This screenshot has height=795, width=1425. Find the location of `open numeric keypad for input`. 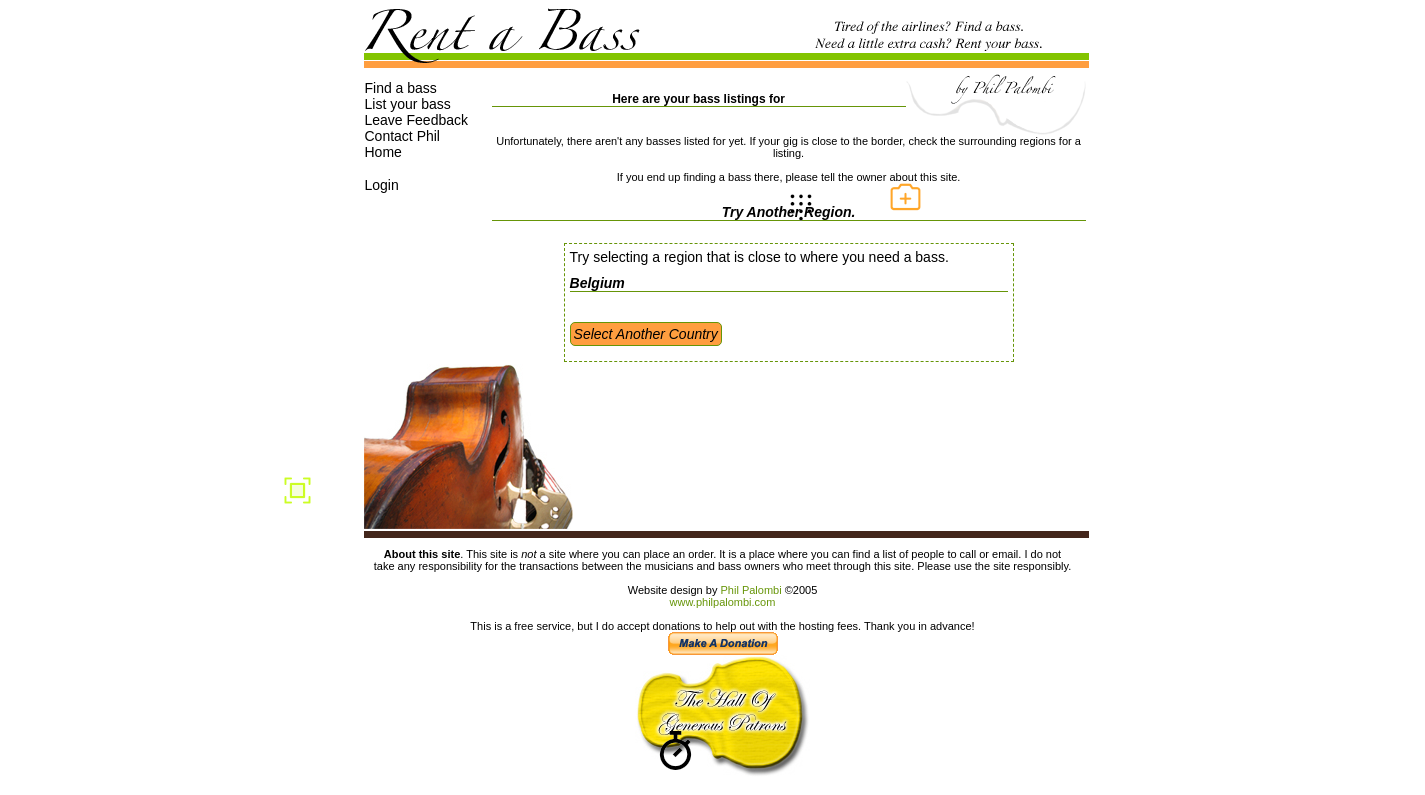

open numeric keypad for input is located at coordinates (801, 207).